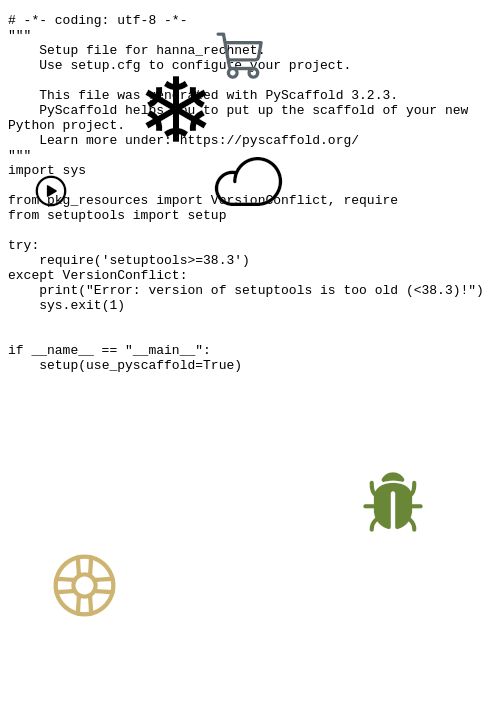  Describe the element at coordinates (176, 109) in the screenshot. I see `indicates cold or winter weather conditions` at that location.